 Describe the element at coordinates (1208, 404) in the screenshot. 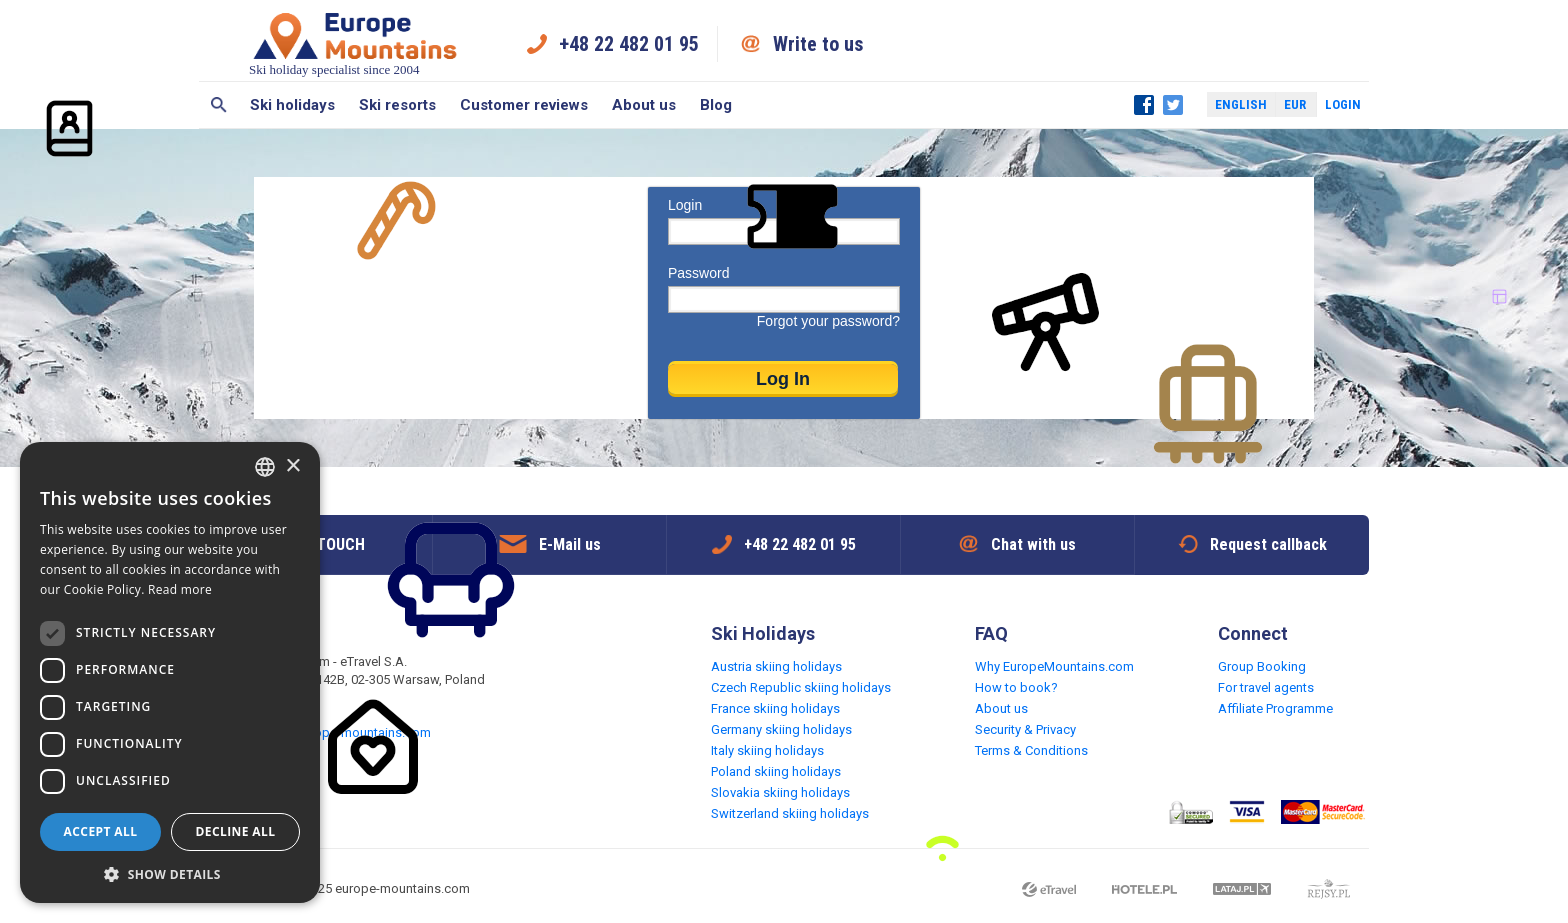

I see `track baggage claim status` at that location.